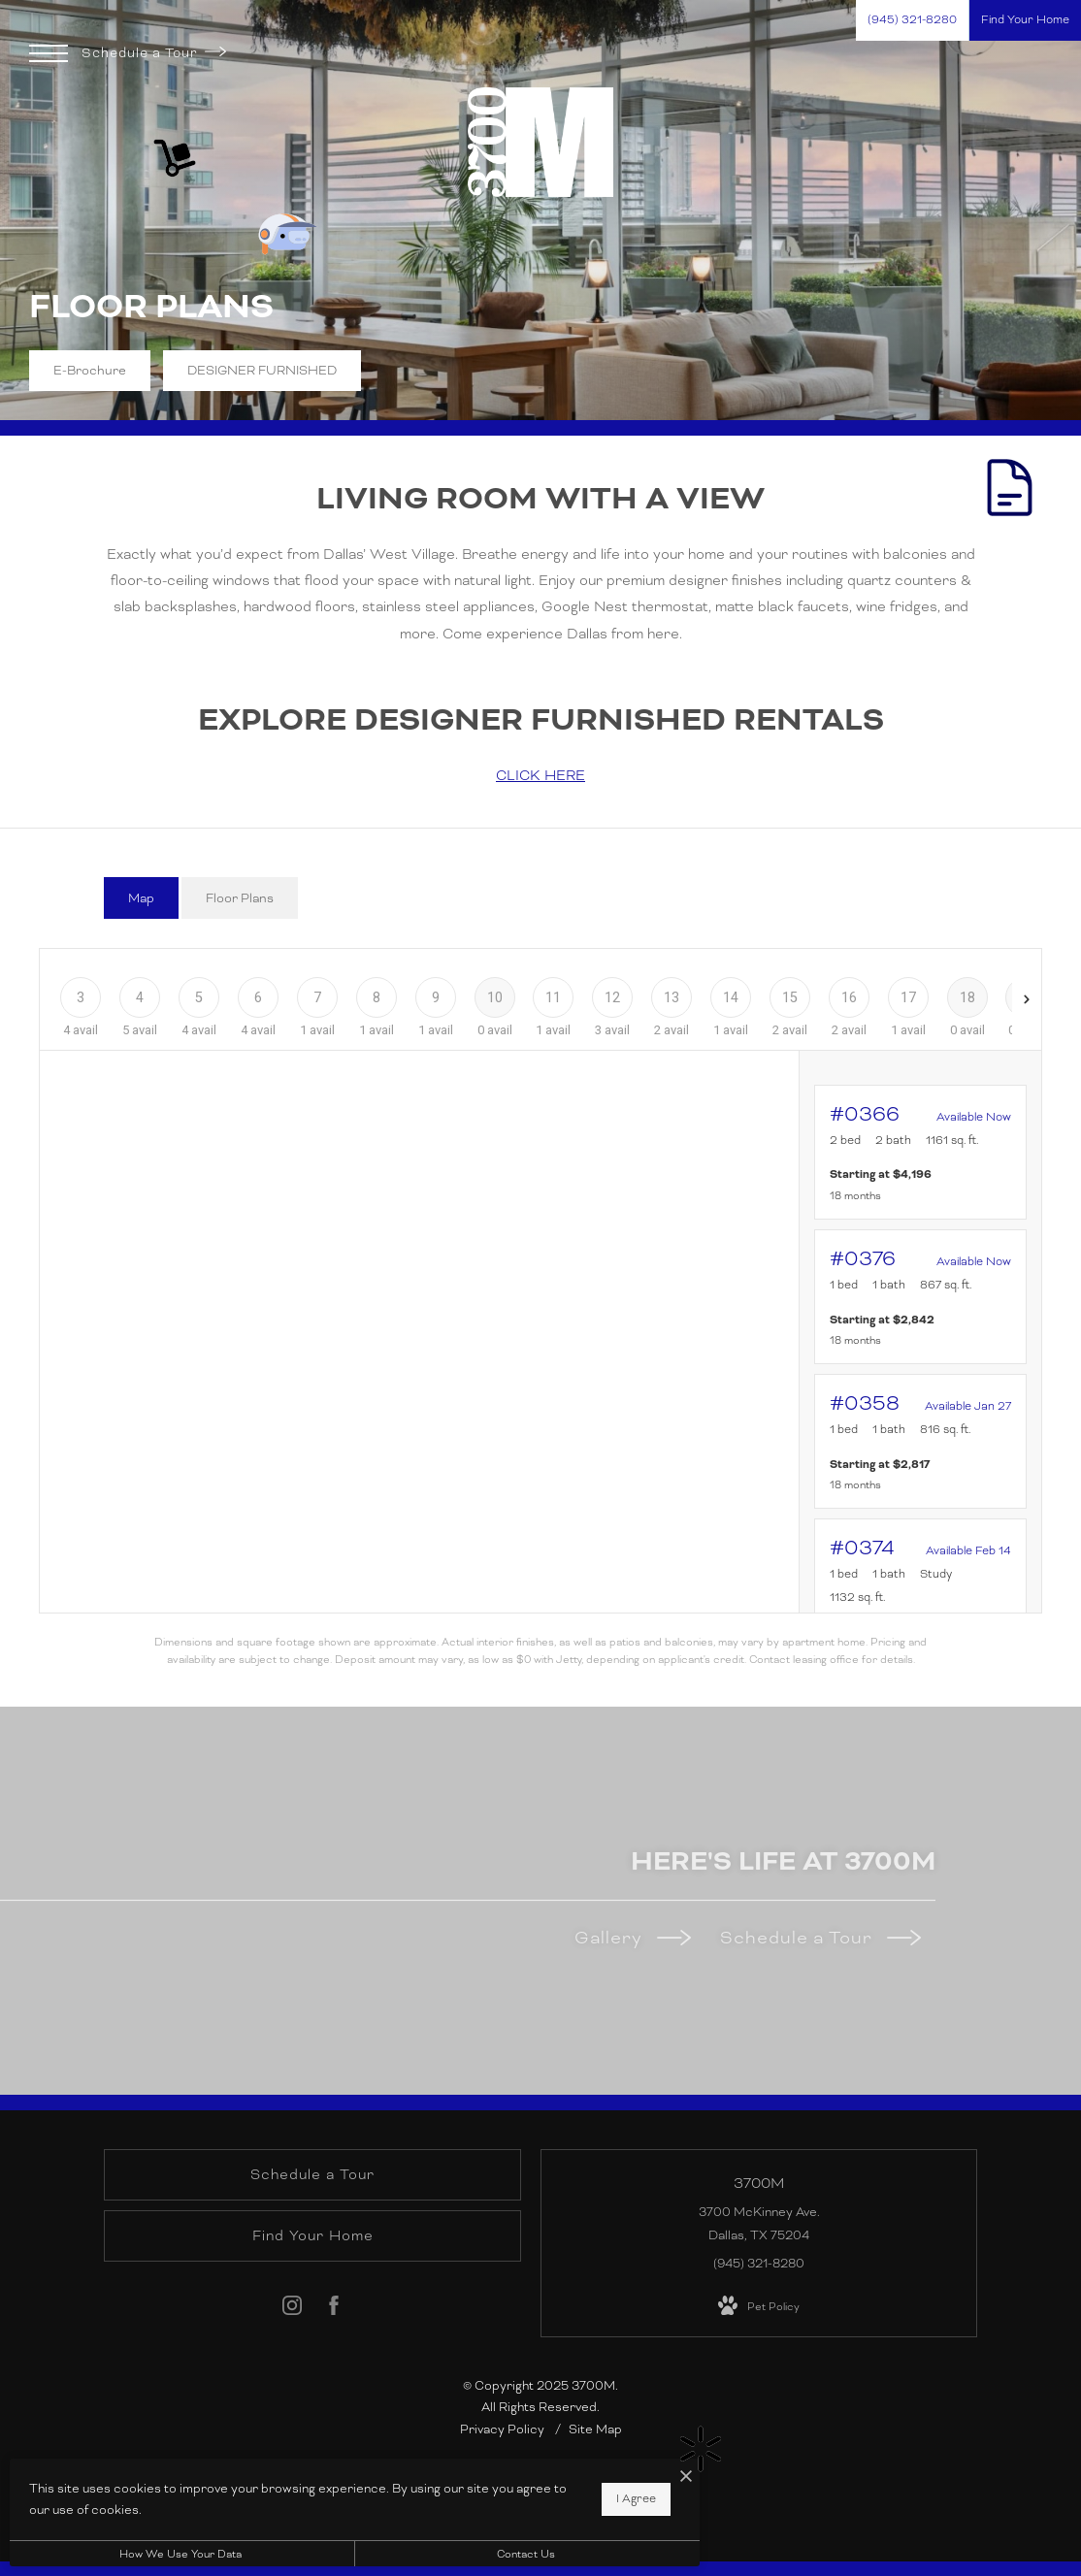 The width and height of the screenshot is (1081, 2576). What do you see at coordinates (288, 234) in the screenshot?
I see `discord early supporter badge` at bounding box center [288, 234].